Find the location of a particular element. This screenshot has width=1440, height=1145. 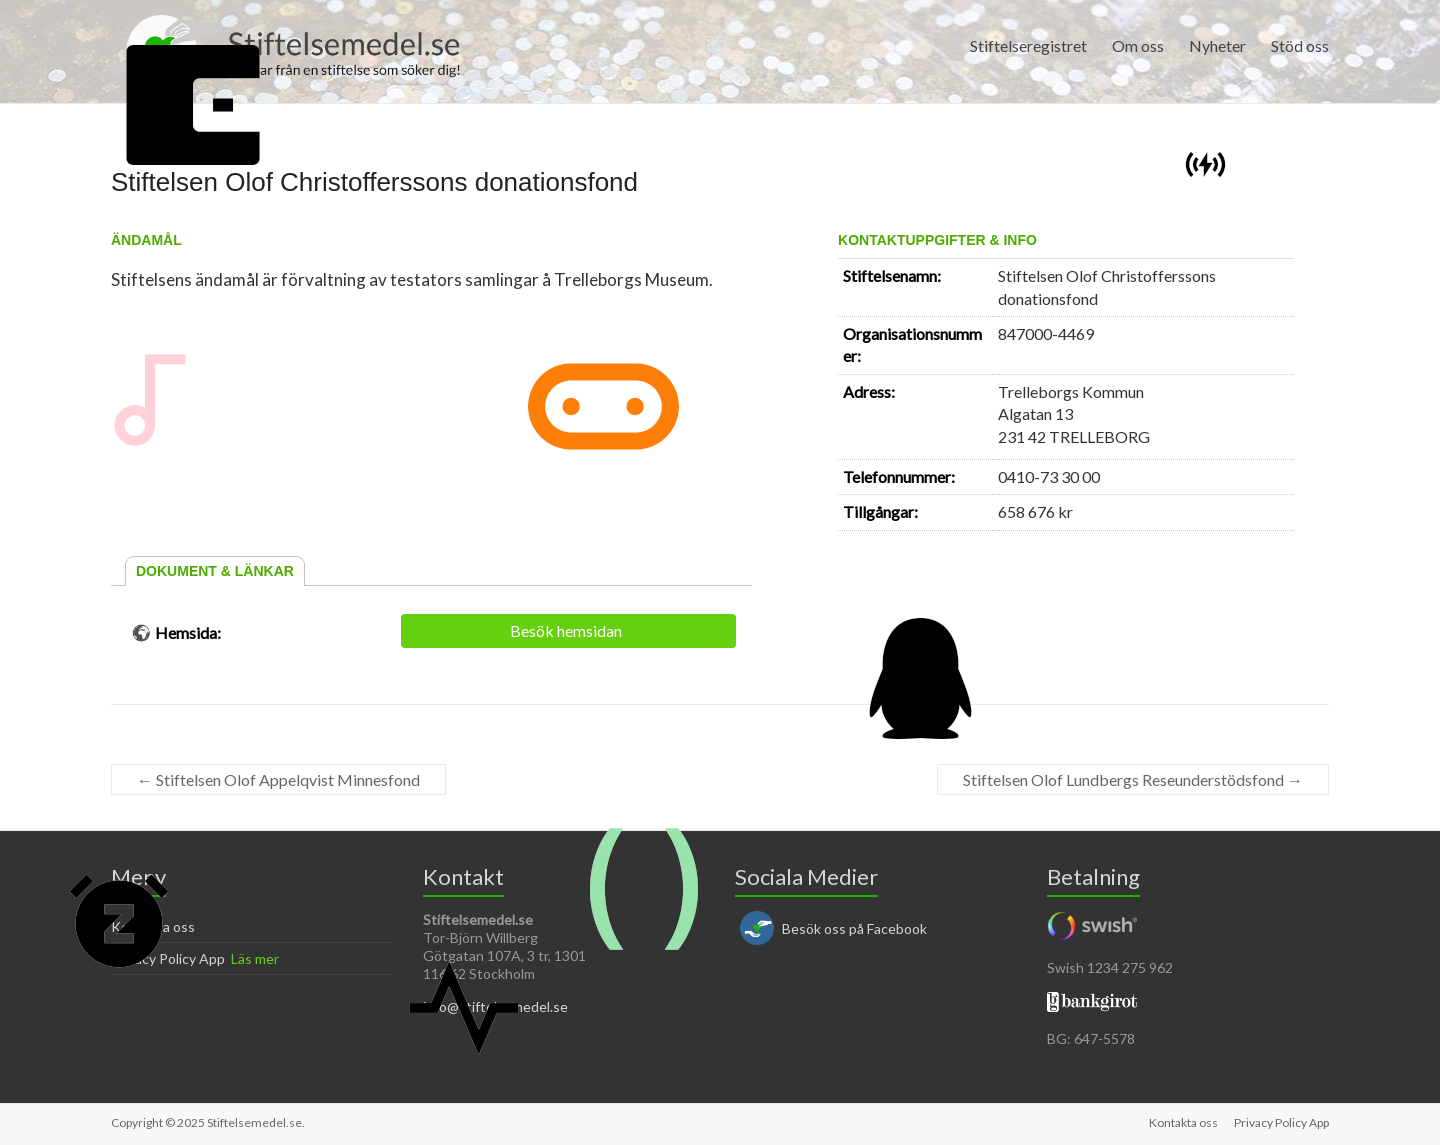

indicates wireless charging is active is located at coordinates (1205, 164).